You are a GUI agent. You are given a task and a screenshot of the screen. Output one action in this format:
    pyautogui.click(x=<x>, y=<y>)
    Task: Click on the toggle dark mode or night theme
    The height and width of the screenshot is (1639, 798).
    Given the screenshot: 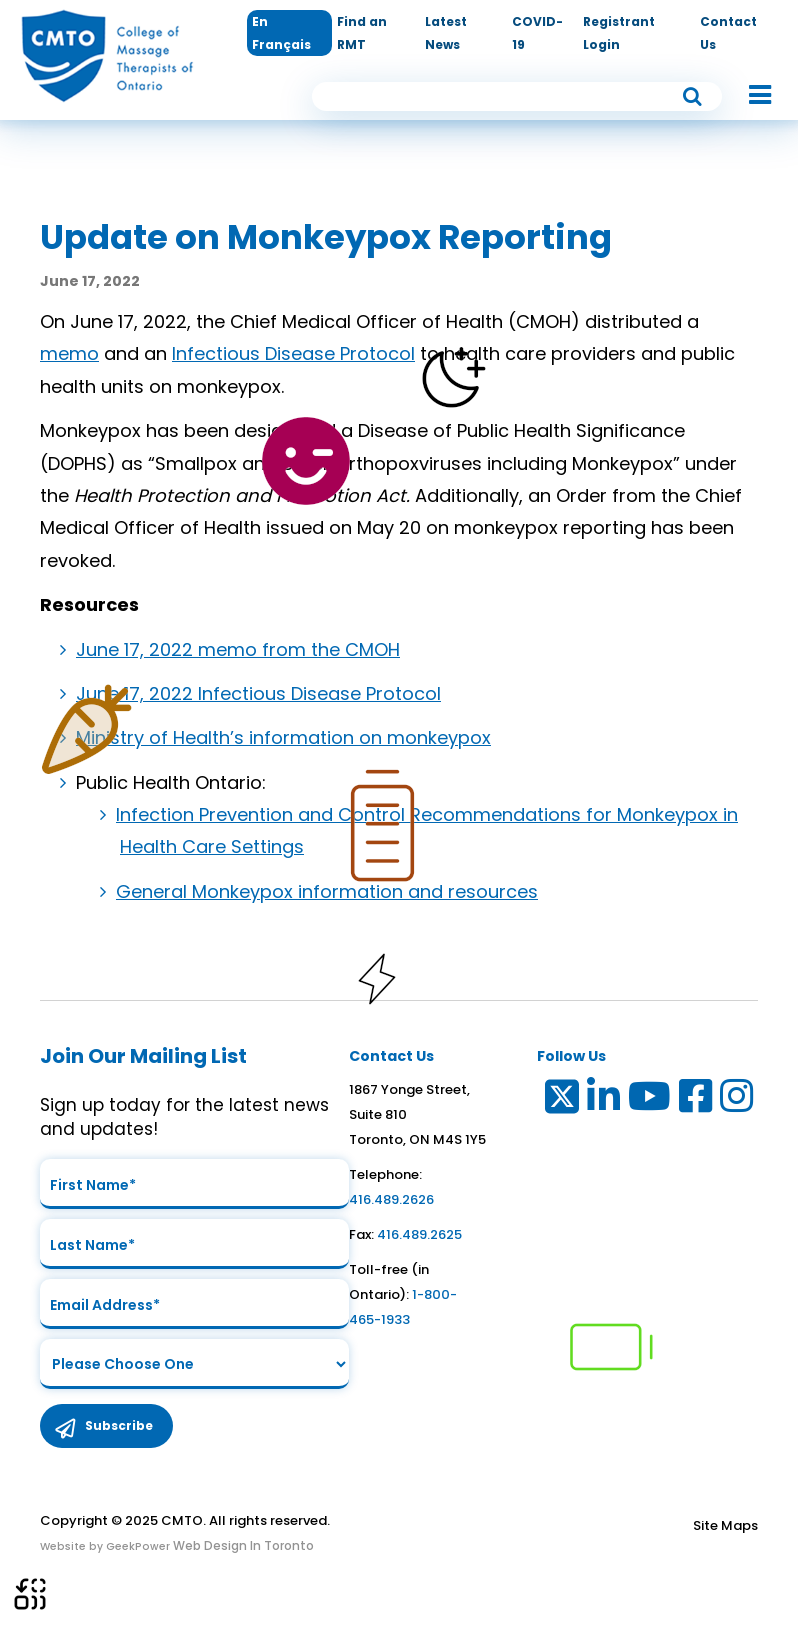 What is the action you would take?
    pyautogui.click(x=451, y=378)
    